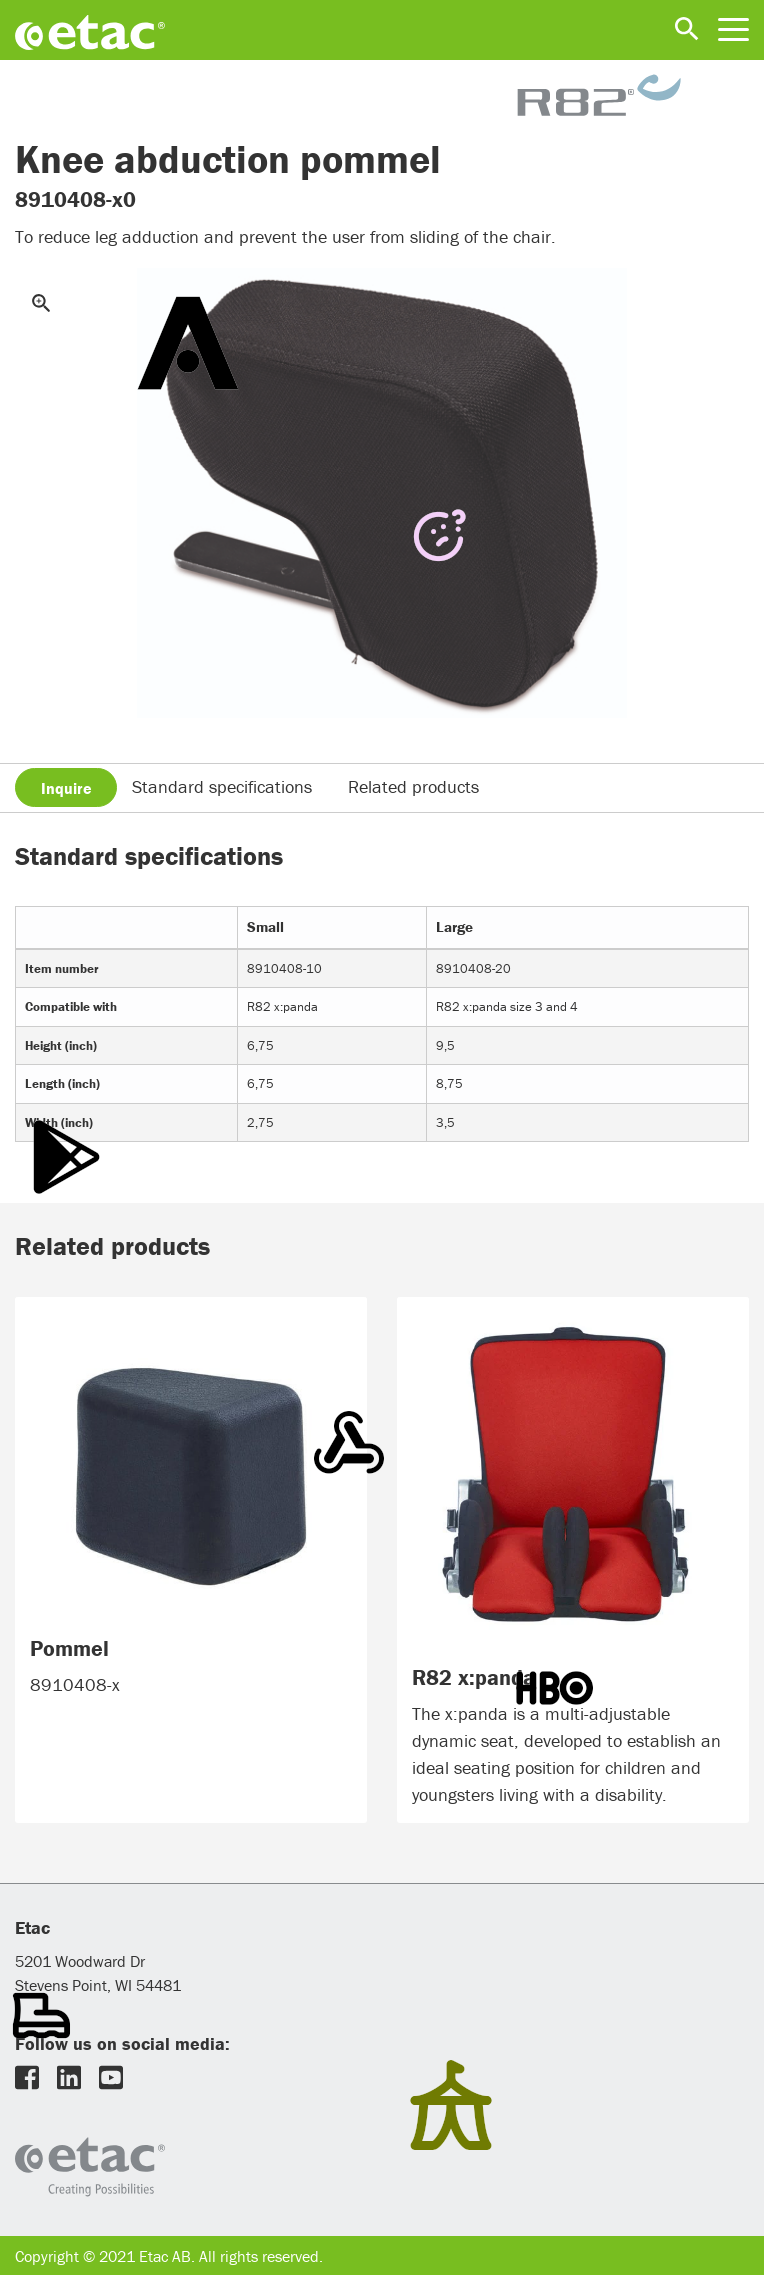 The height and width of the screenshot is (2275, 764). I want to click on indicates user confusion or uncertainty, so click(438, 536).